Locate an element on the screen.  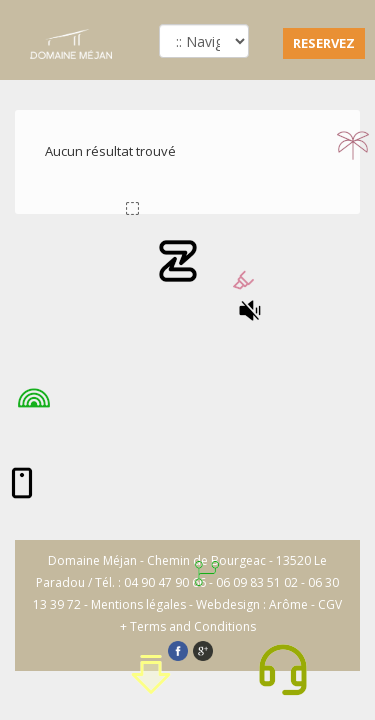
access device camera through mobile app is located at coordinates (22, 483).